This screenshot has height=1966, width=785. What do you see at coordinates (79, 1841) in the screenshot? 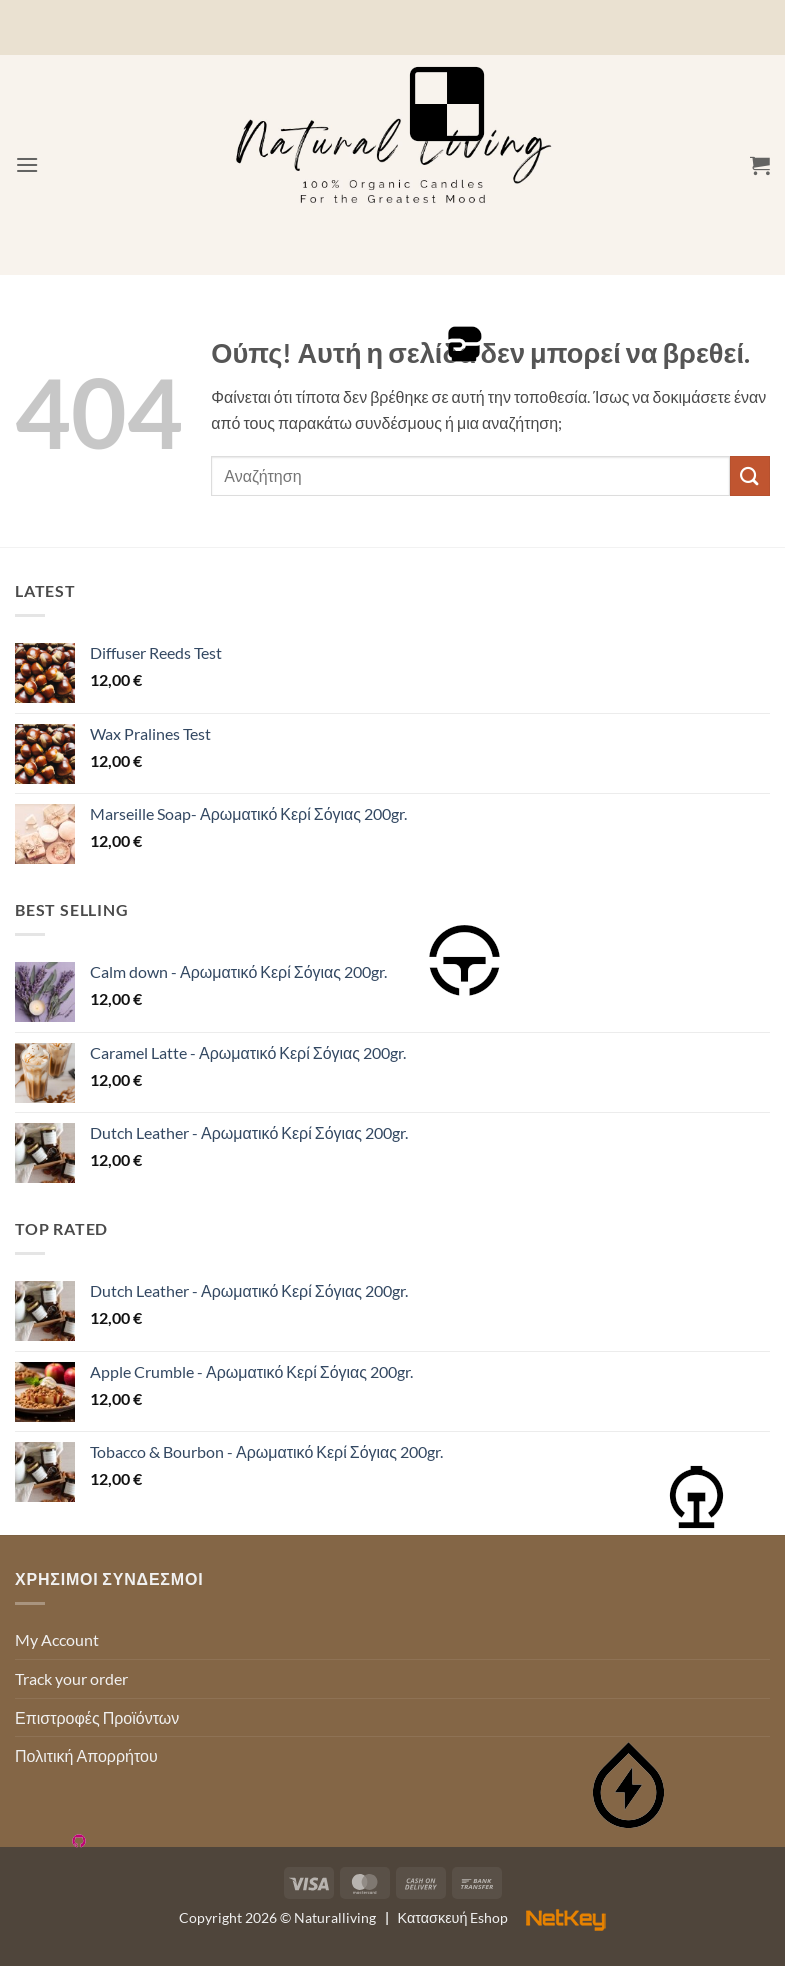
I see `view project on GitHub` at bounding box center [79, 1841].